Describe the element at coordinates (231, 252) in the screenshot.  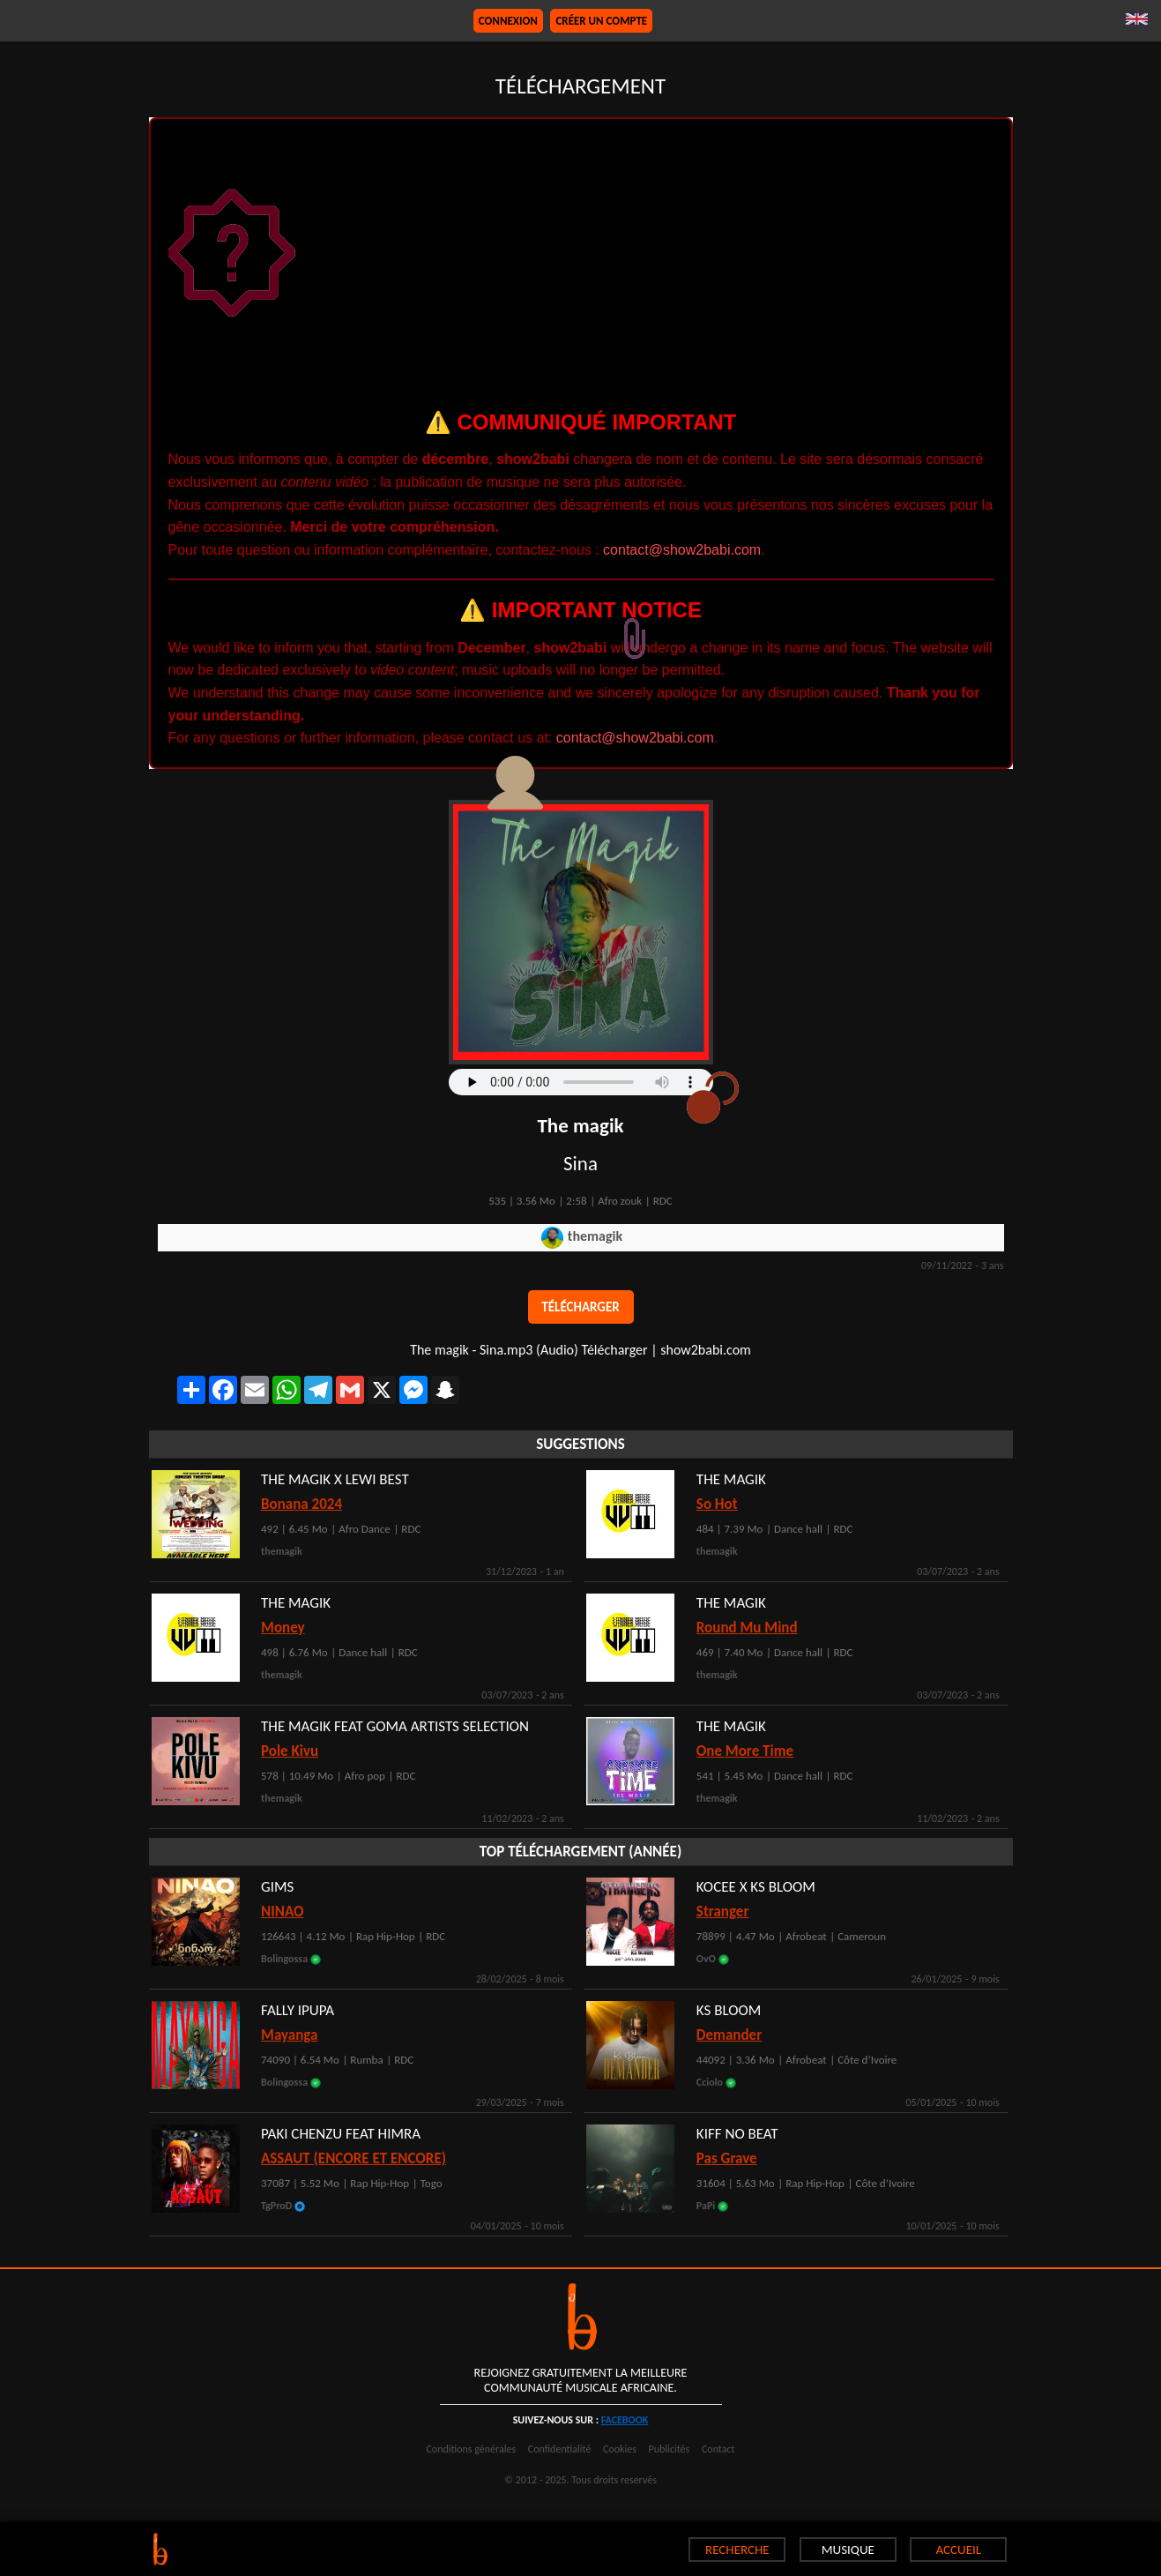
I see `indicates unverified or unknown status` at that location.